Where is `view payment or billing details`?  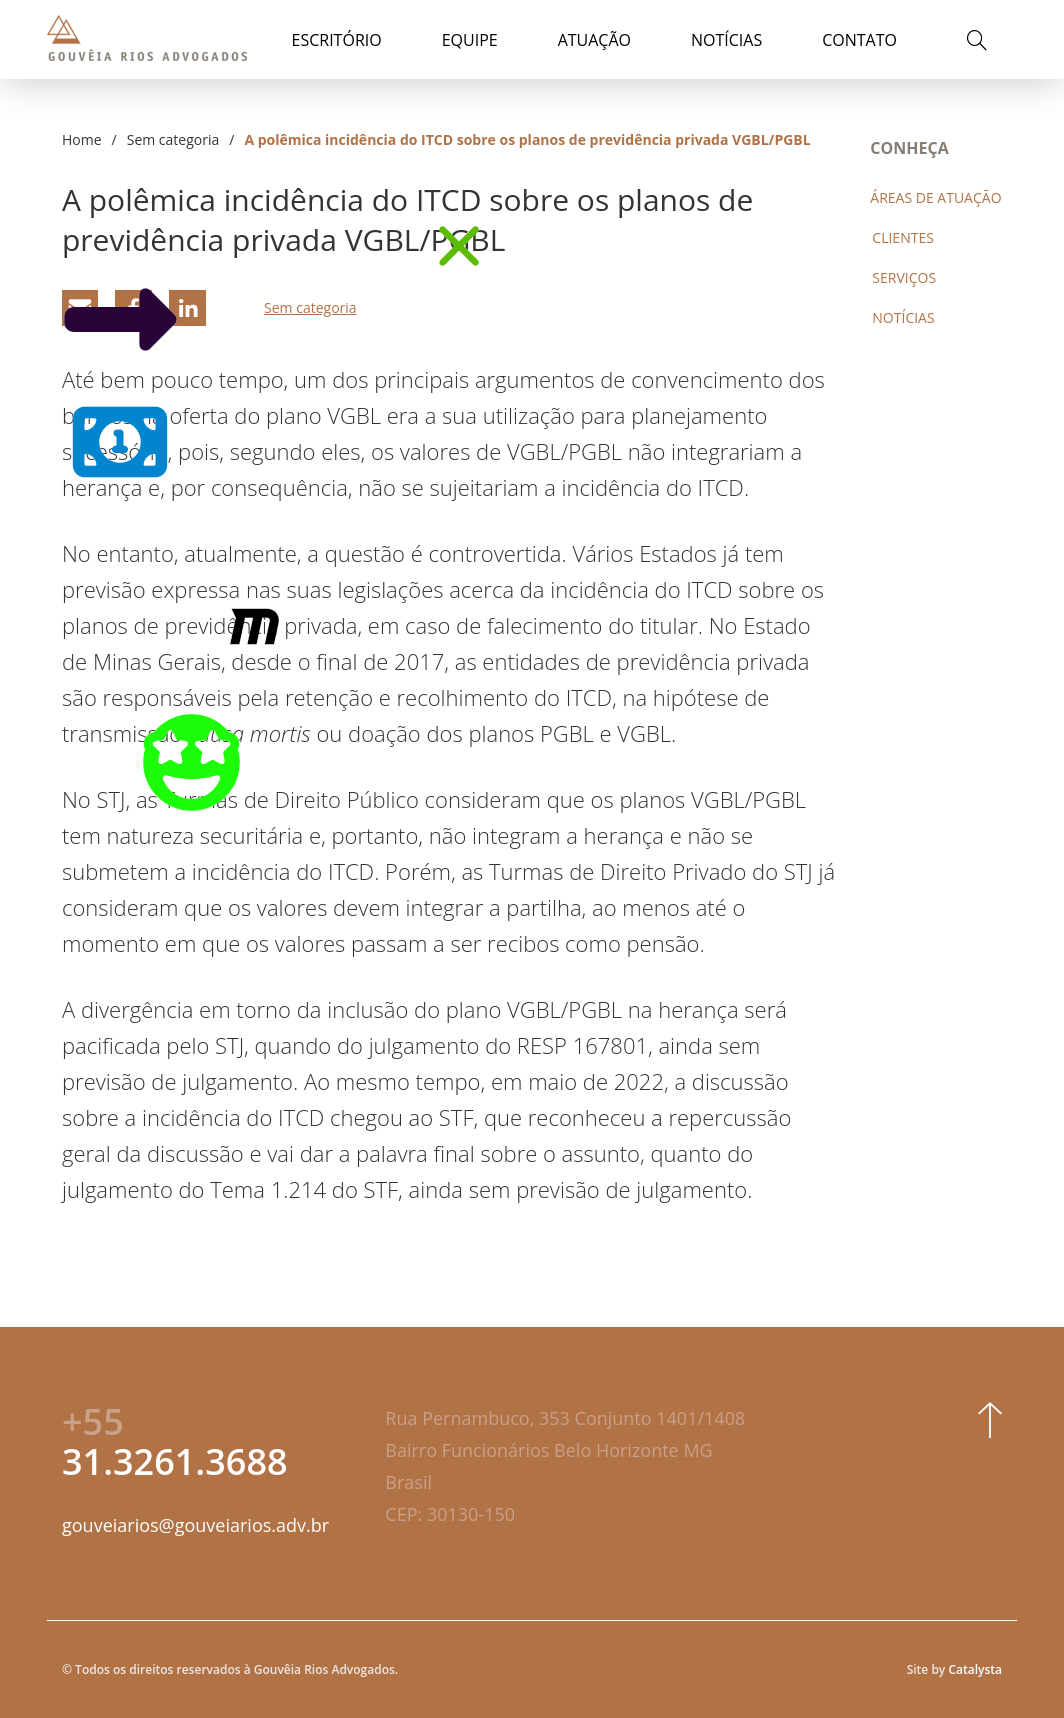
view payment or billing details is located at coordinates (120, 442).